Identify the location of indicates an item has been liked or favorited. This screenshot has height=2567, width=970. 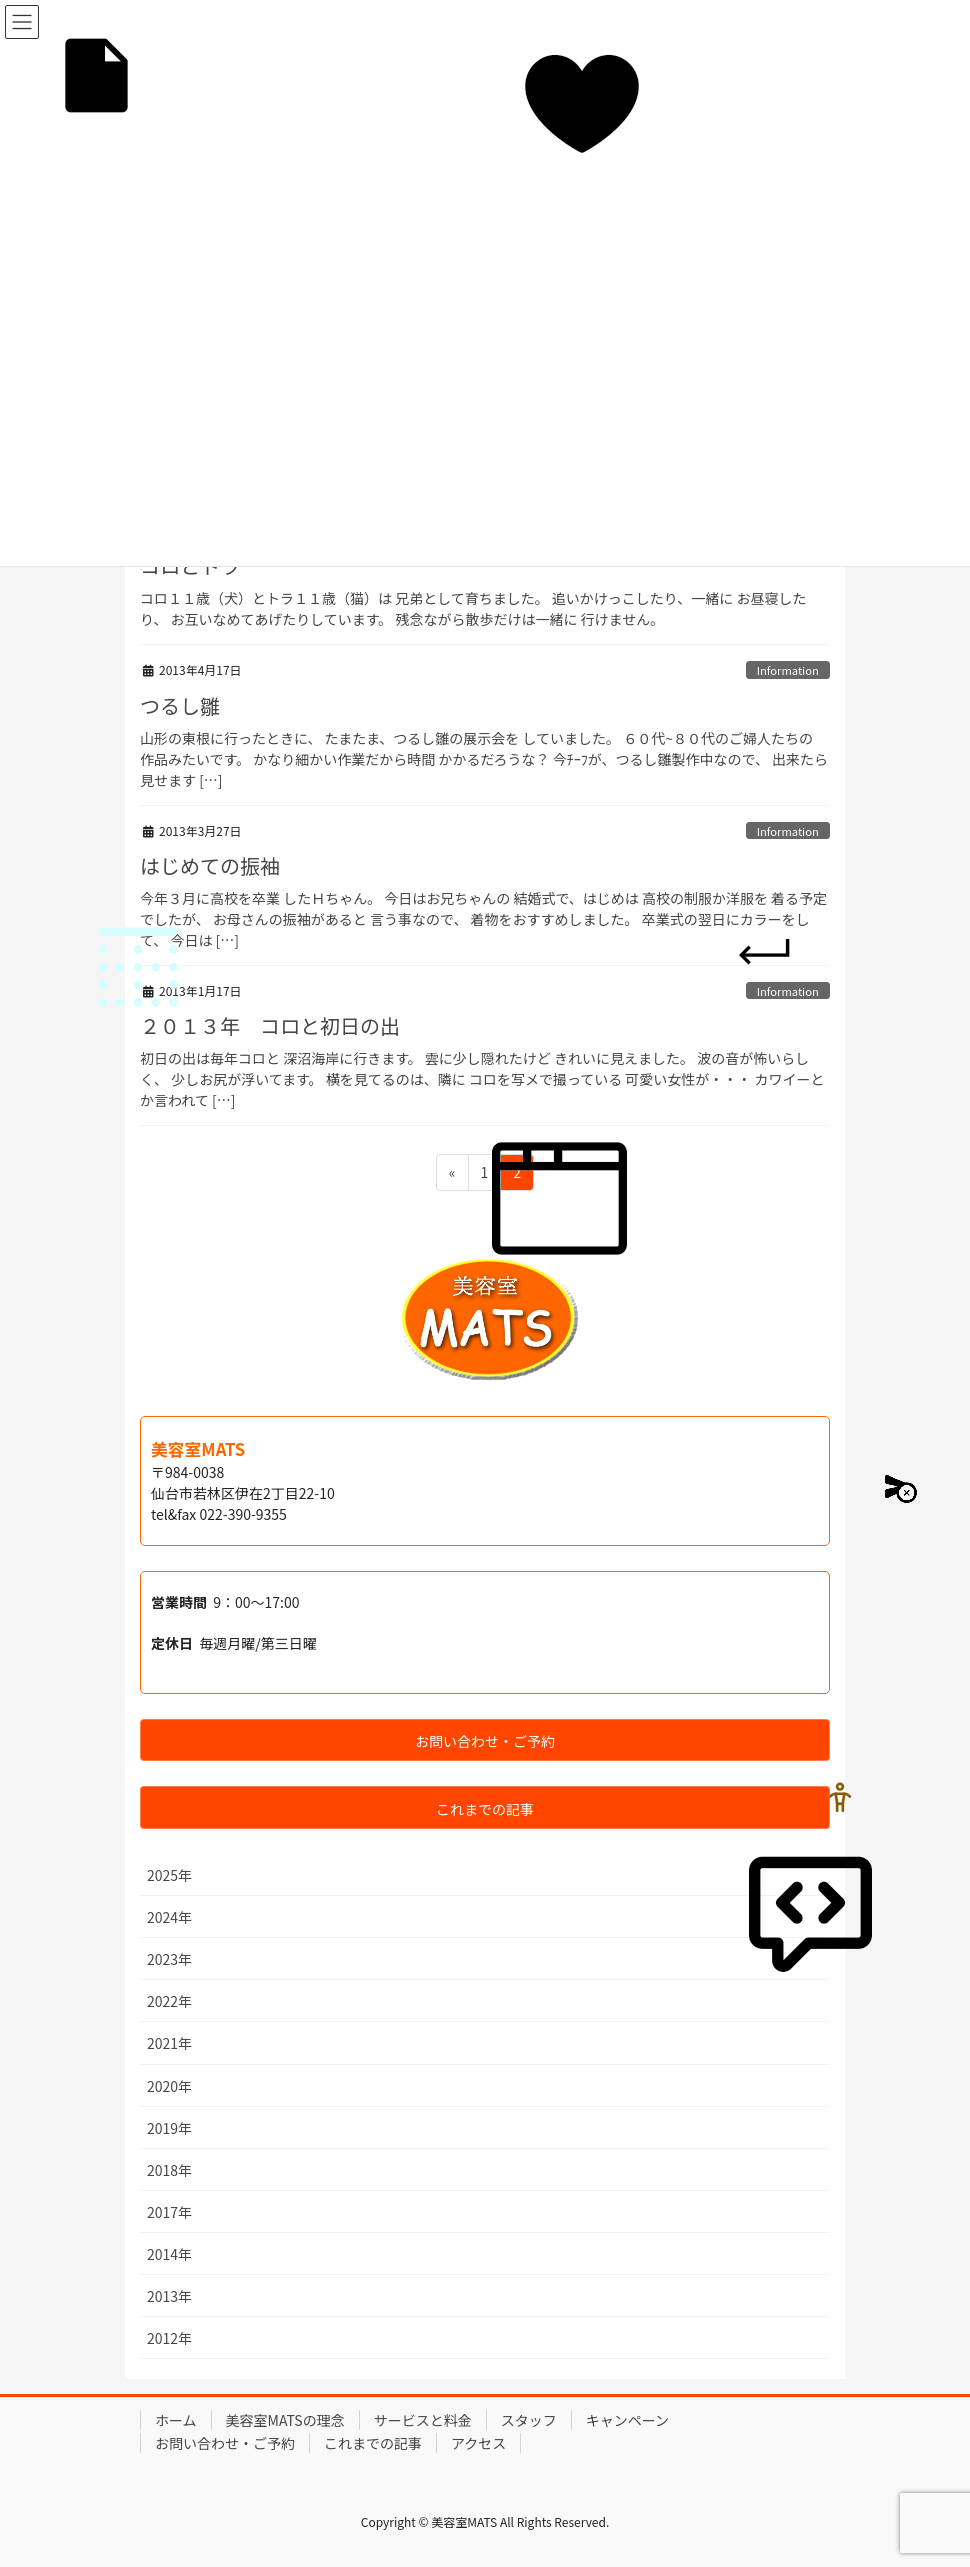
(582, 104).